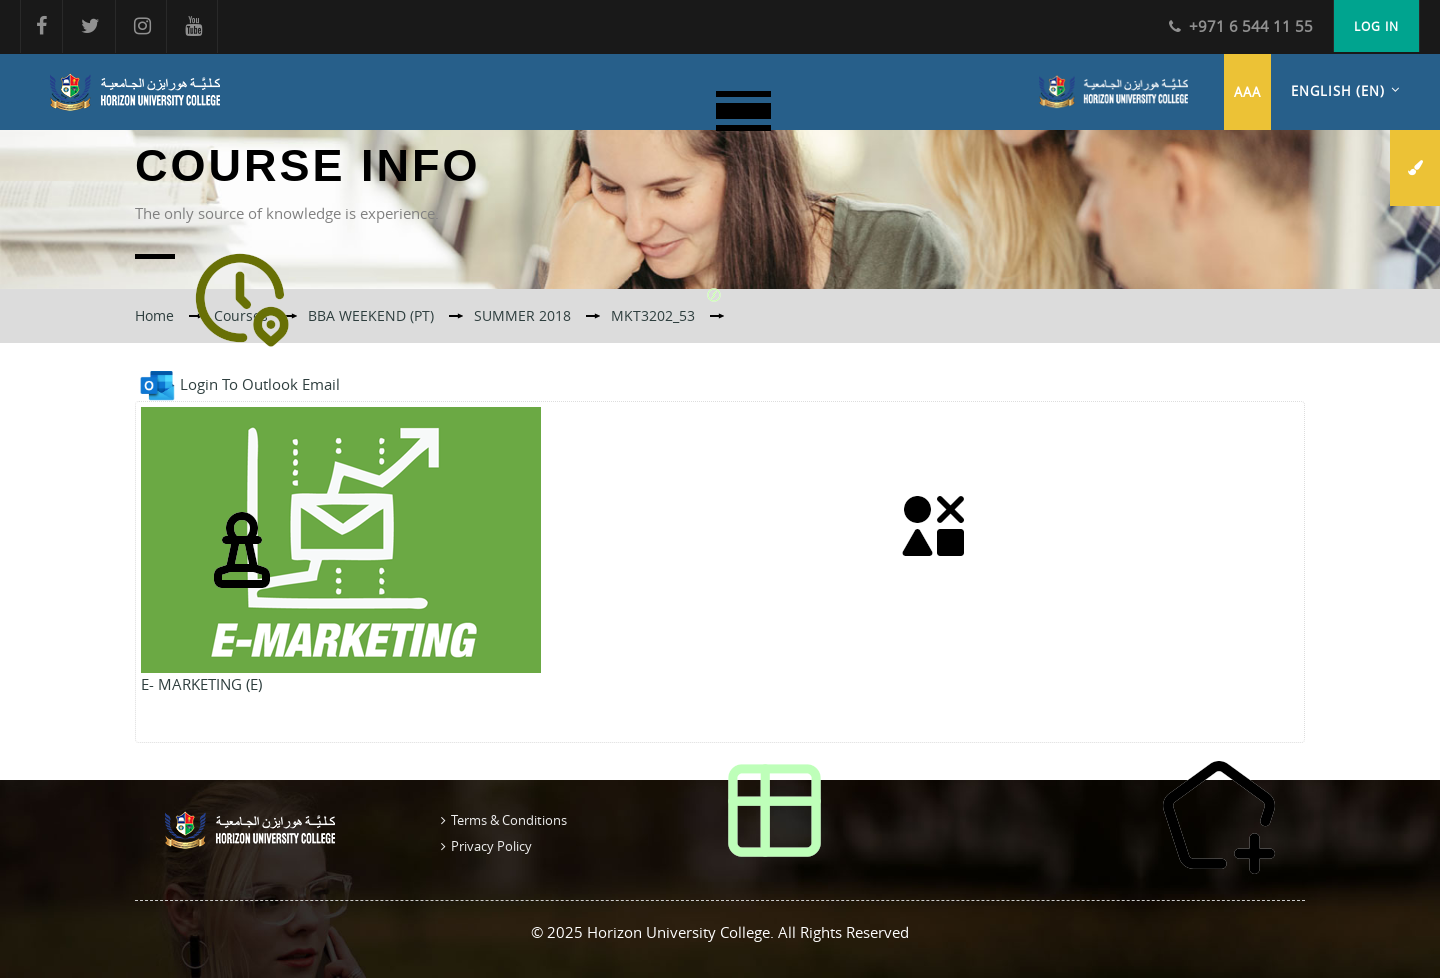  What do you see at coordinates (1219, 818) in the screenshot?
I see `add a new shape or polygon element` at bounding box center [1219, 818].